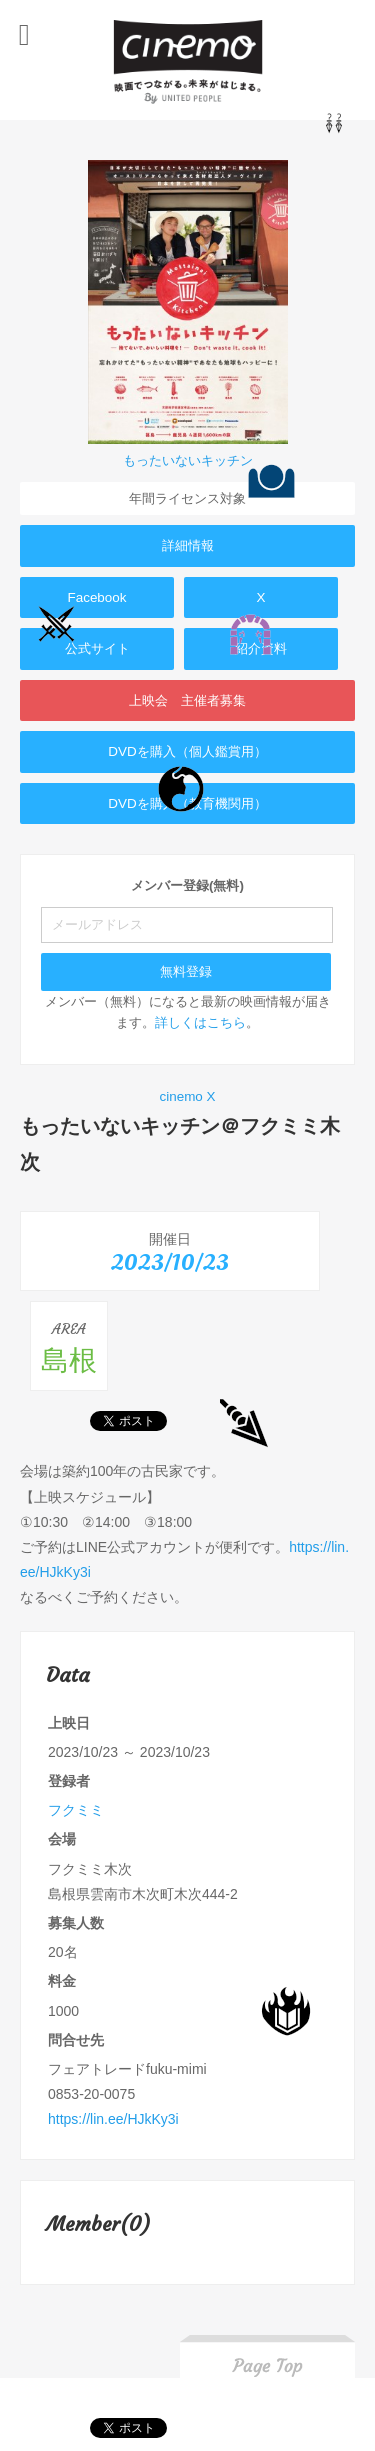 Image resolution: width=375 pixels, height=2451 pixels. What do you see at coordinates (286, 2011) in the screenshot?
I see `destroy or permanently delete a document` at bounding box center [286, 2011].